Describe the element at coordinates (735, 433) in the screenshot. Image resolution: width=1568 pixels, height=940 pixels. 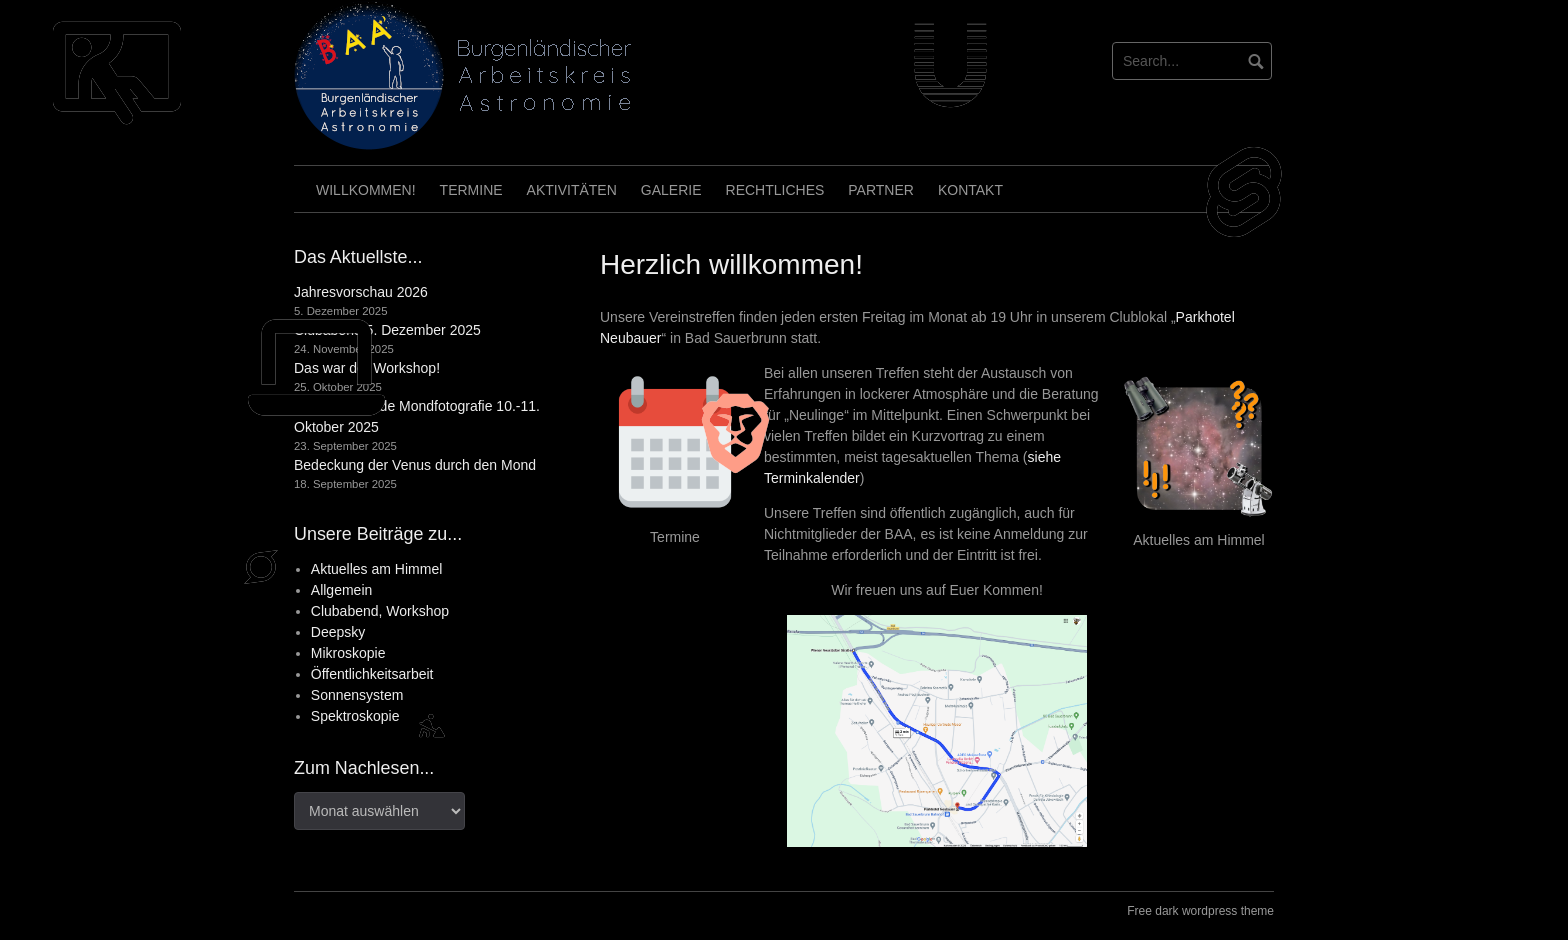
I see `open brave browser` at that location.